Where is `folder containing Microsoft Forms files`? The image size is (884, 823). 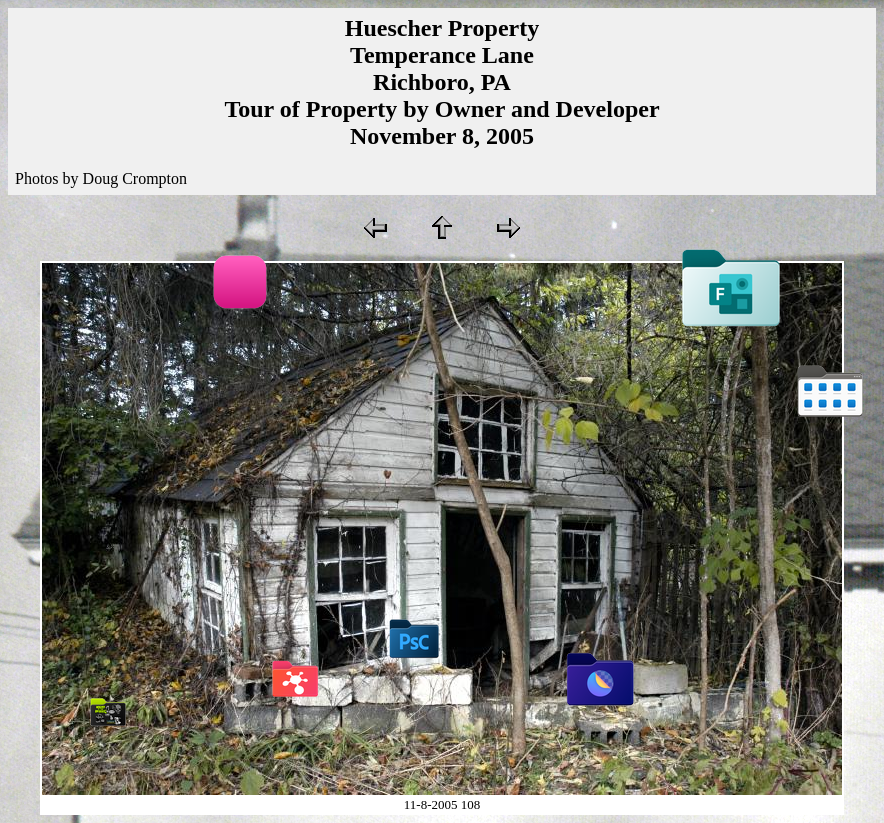 folder containing Microsoft Forms files is located at coordinates (730, 290).